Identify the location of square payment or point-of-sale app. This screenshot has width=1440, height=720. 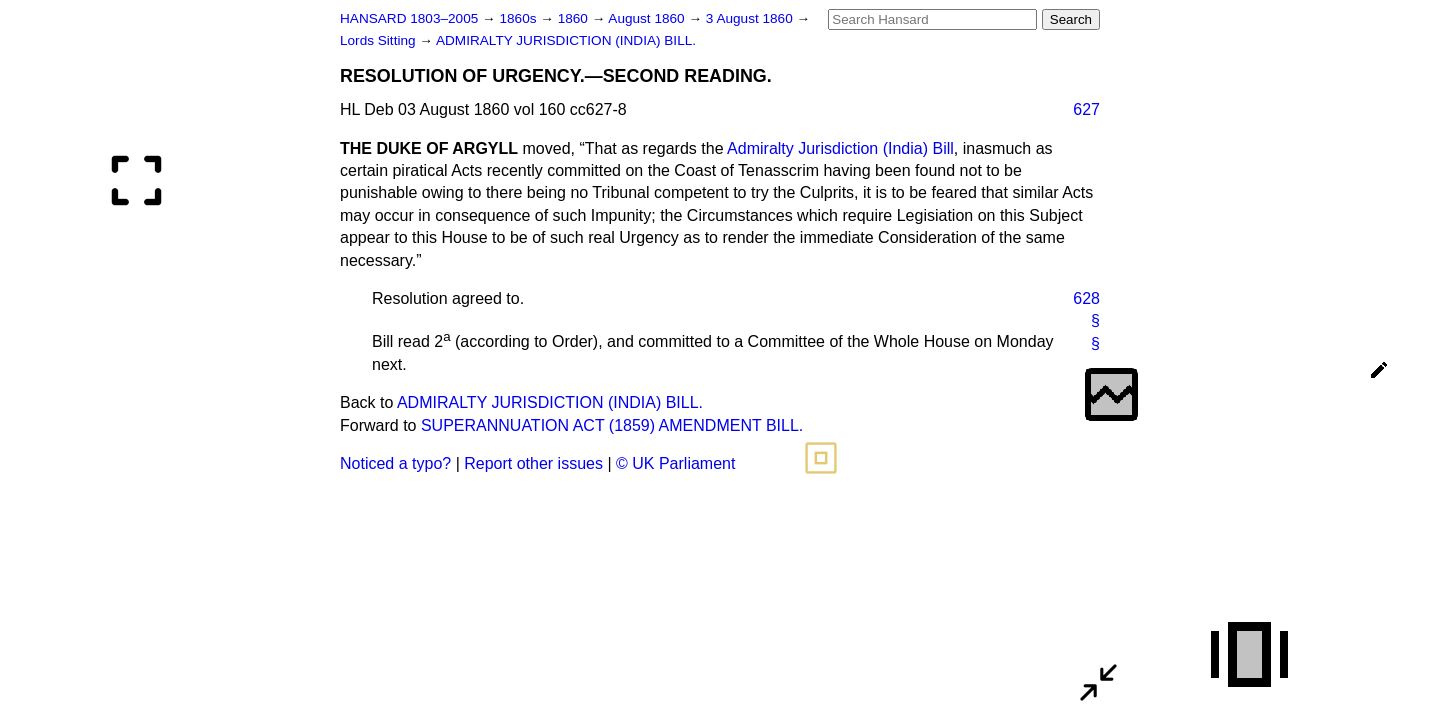
(821, 458).